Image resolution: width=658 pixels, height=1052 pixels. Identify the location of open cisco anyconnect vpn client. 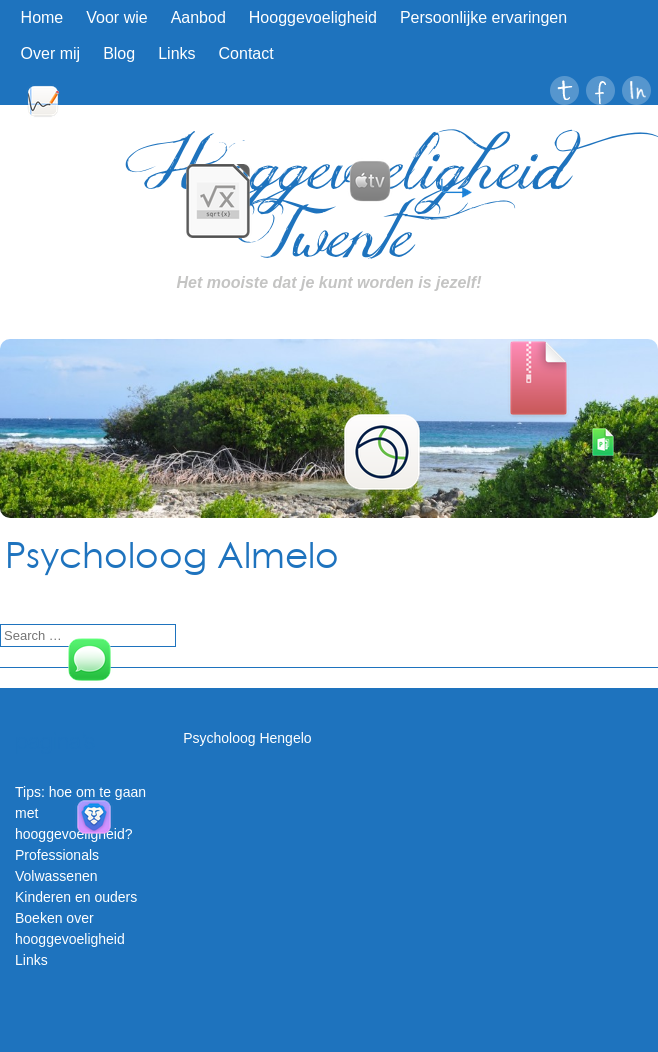
(382, 452).